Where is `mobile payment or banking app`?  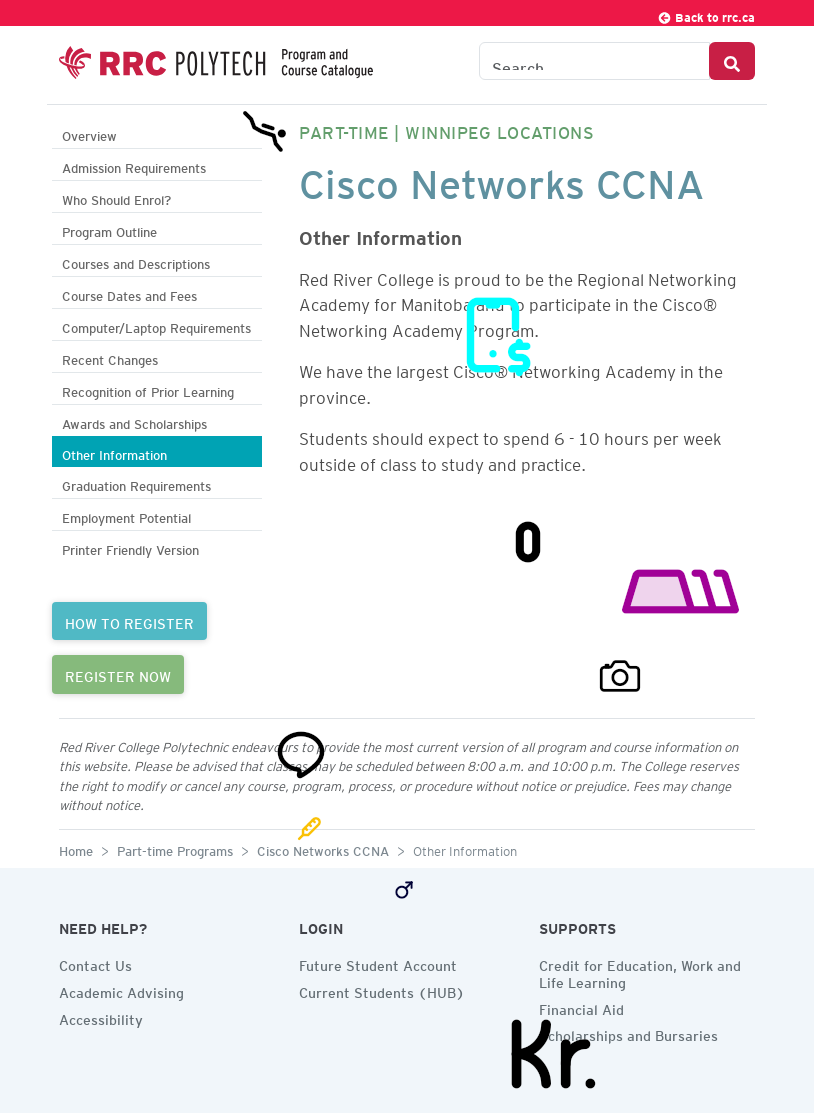
mobile payment or banking app is located at coordinates (493, 335).